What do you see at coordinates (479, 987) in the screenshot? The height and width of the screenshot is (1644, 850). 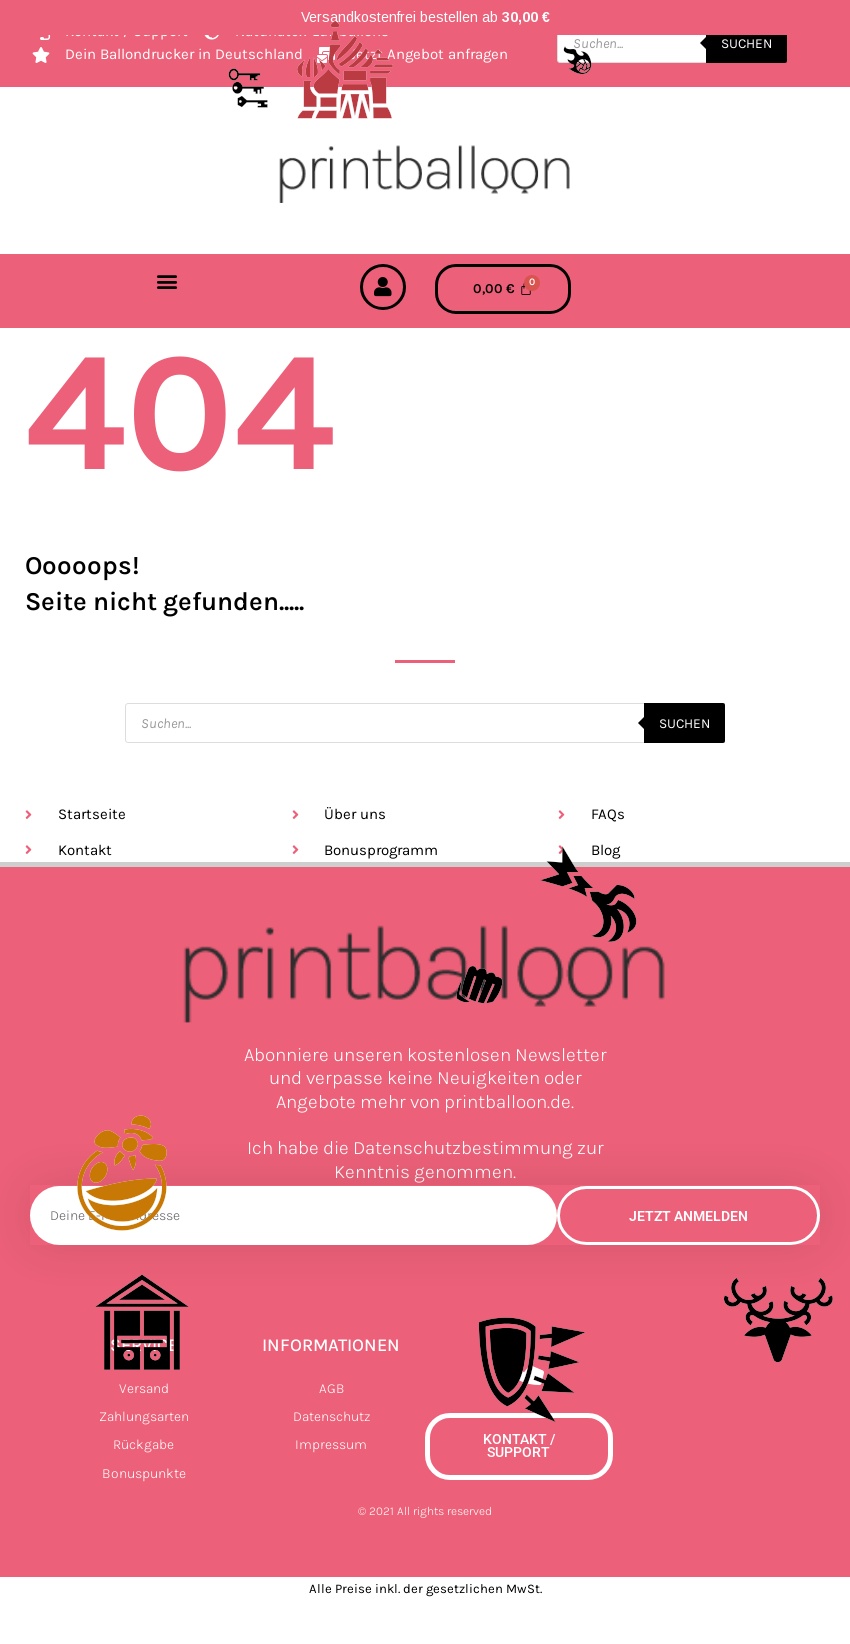 I see `attack or melee action in a game` at bounding box center [479, 987].